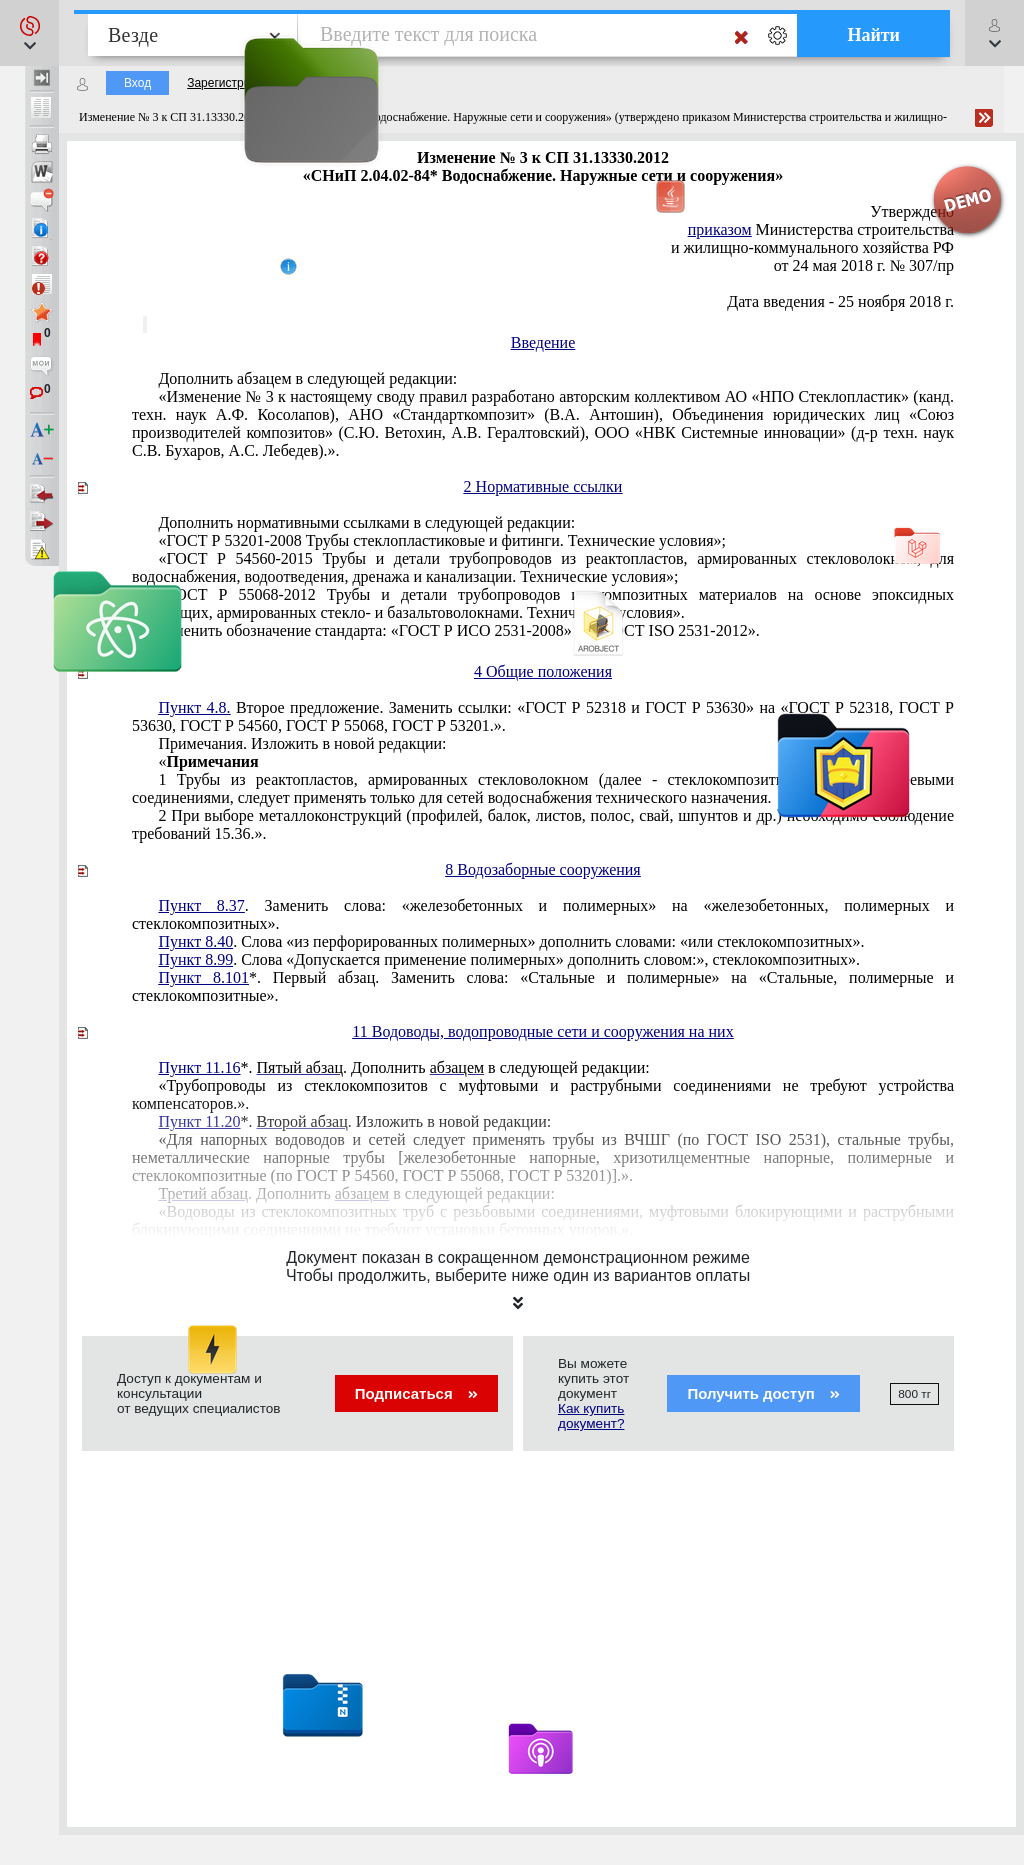 This screenshot has width=1024, height=1865. Describe the element at coordinates (540, 1750) in the screenshot. I see `open folder containing podcast files` at that location.